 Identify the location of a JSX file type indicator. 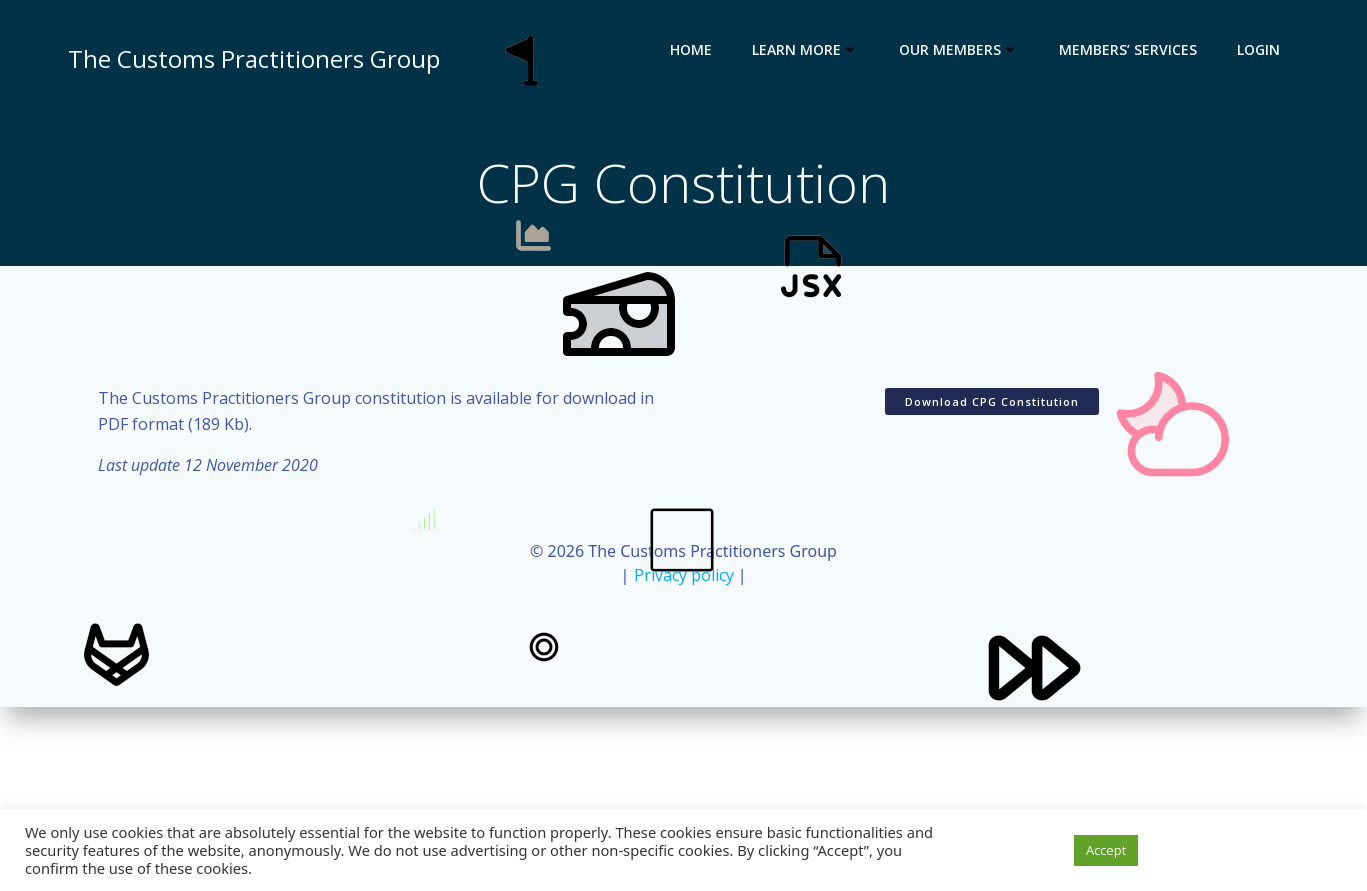
(813, 269).